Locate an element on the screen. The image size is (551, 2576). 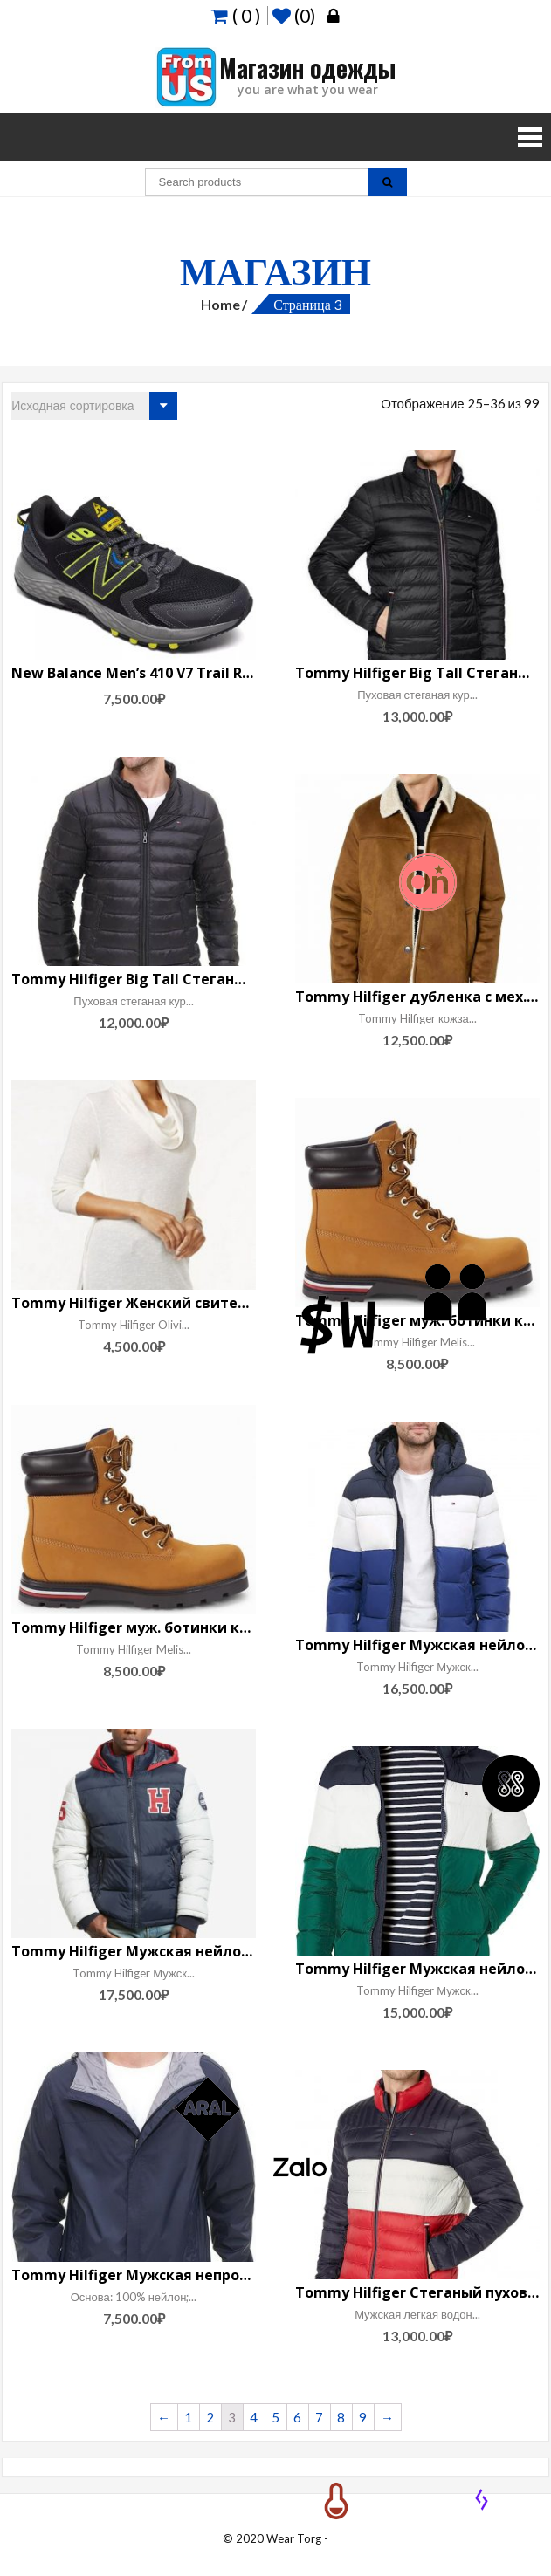
indicates cold or low temperature is located at coordinates (336, 2501).